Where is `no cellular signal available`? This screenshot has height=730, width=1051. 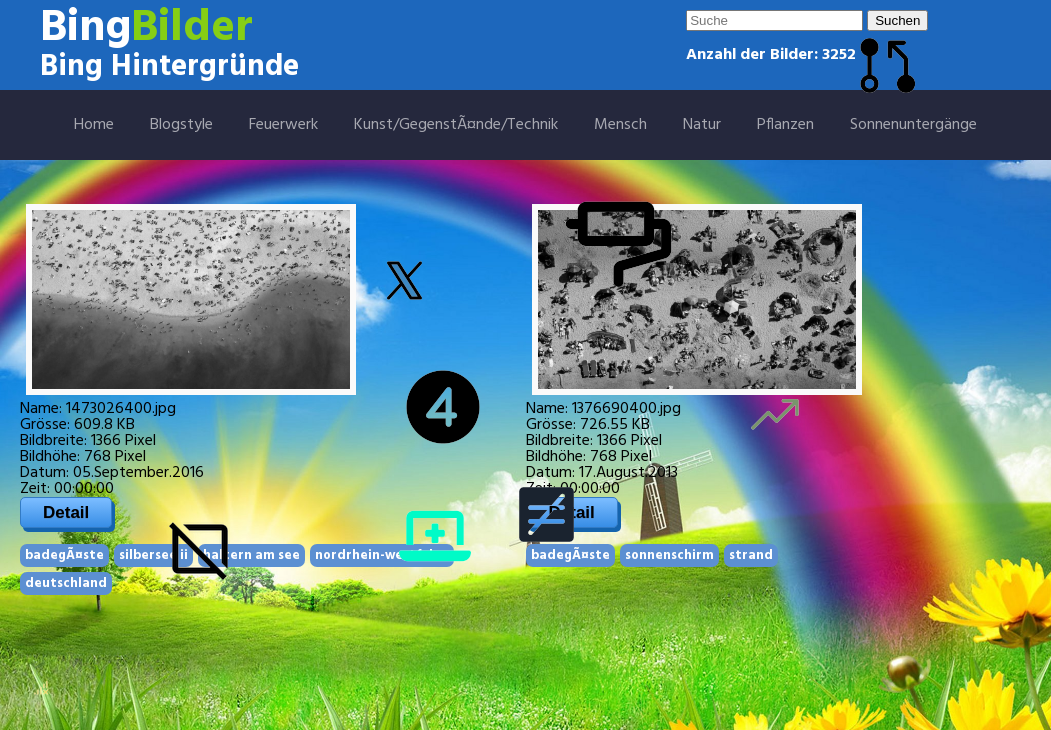 no cellular signal available is located at coordinates (41, 688).